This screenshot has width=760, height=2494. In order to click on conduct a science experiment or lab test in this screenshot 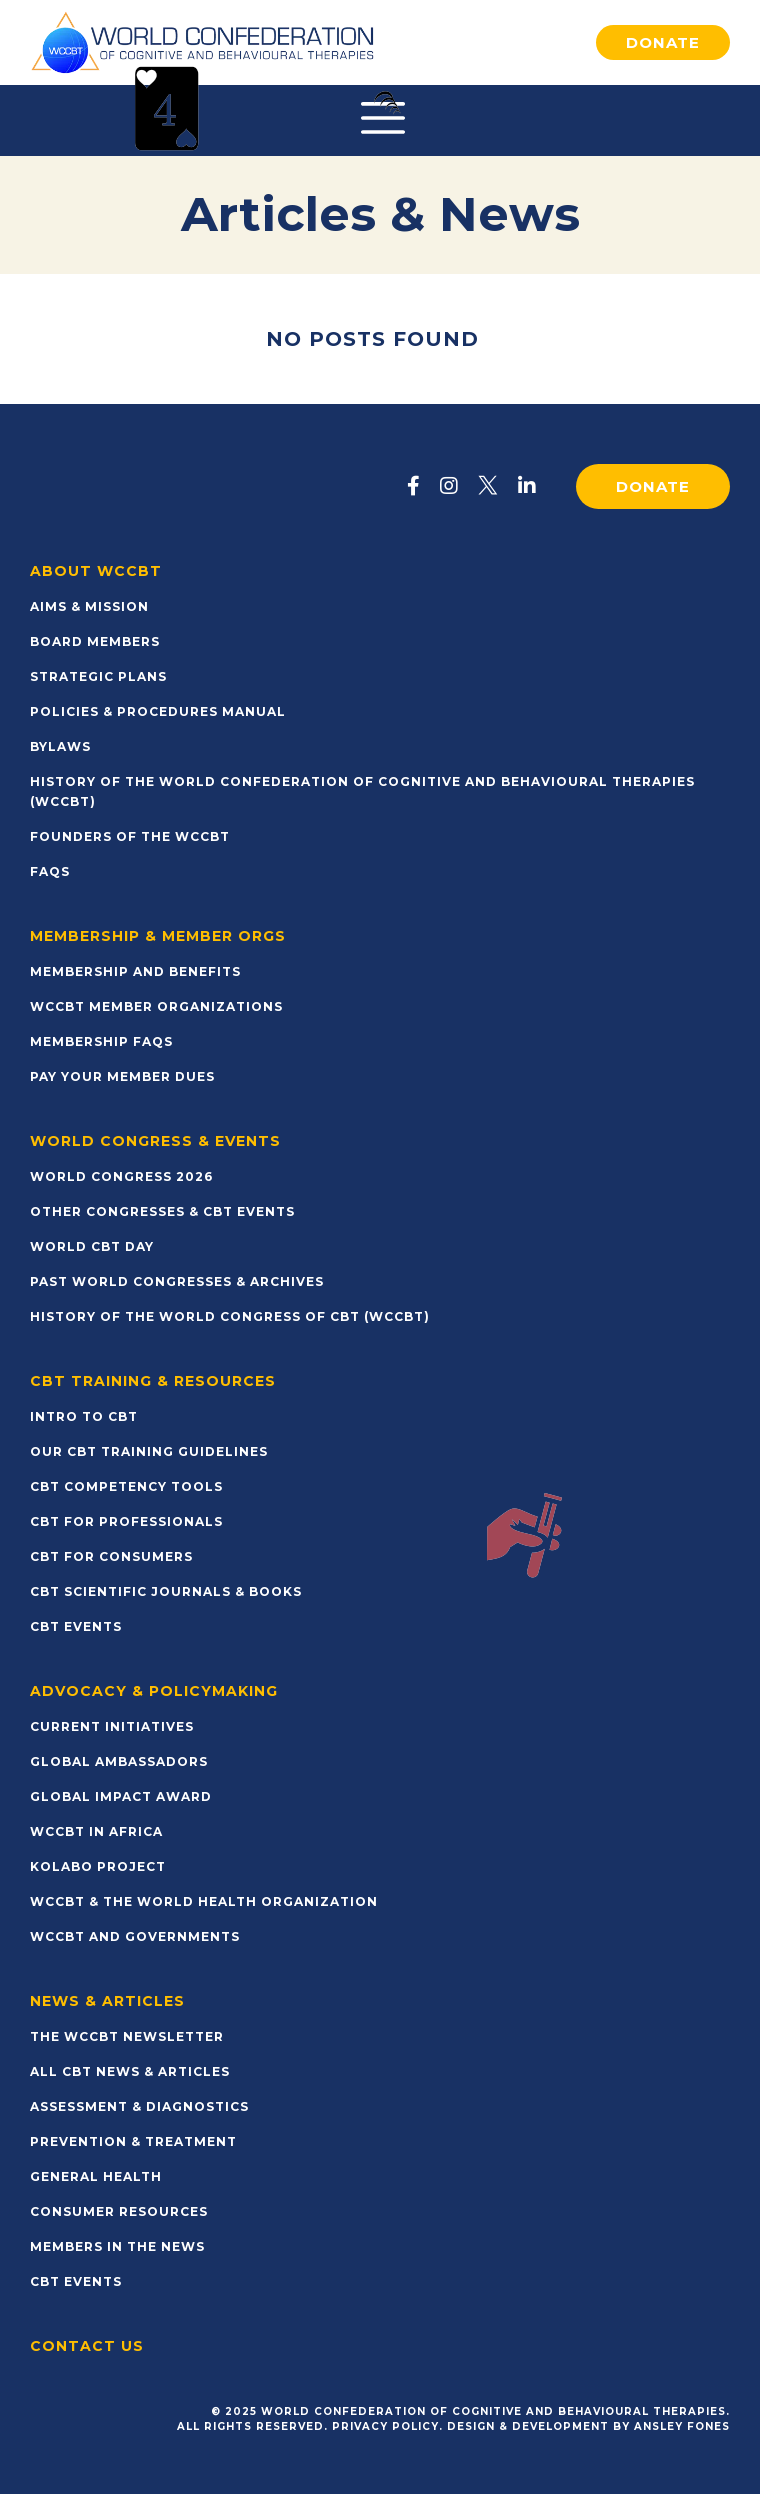, I will do `click(527, 1534)`.